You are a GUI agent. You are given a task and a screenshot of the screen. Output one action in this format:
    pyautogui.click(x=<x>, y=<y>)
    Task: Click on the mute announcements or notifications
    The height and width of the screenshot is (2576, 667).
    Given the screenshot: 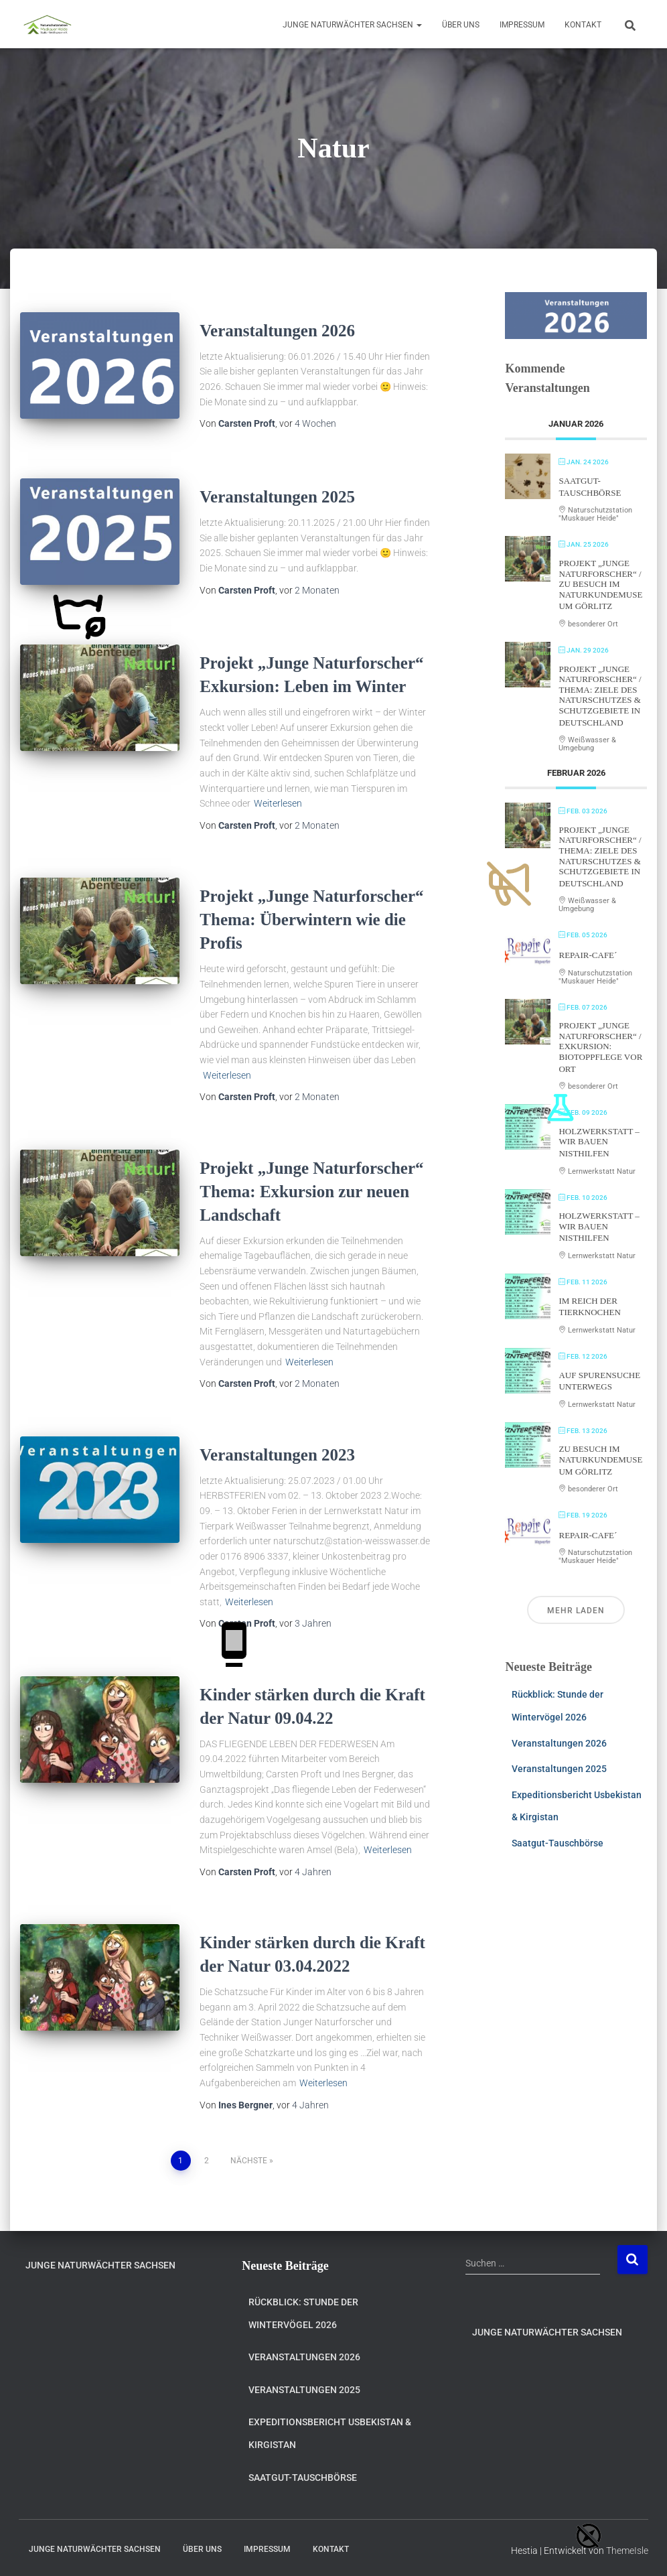 What is the action you would take?
    pyautogui.click(x=509, y=884)
    